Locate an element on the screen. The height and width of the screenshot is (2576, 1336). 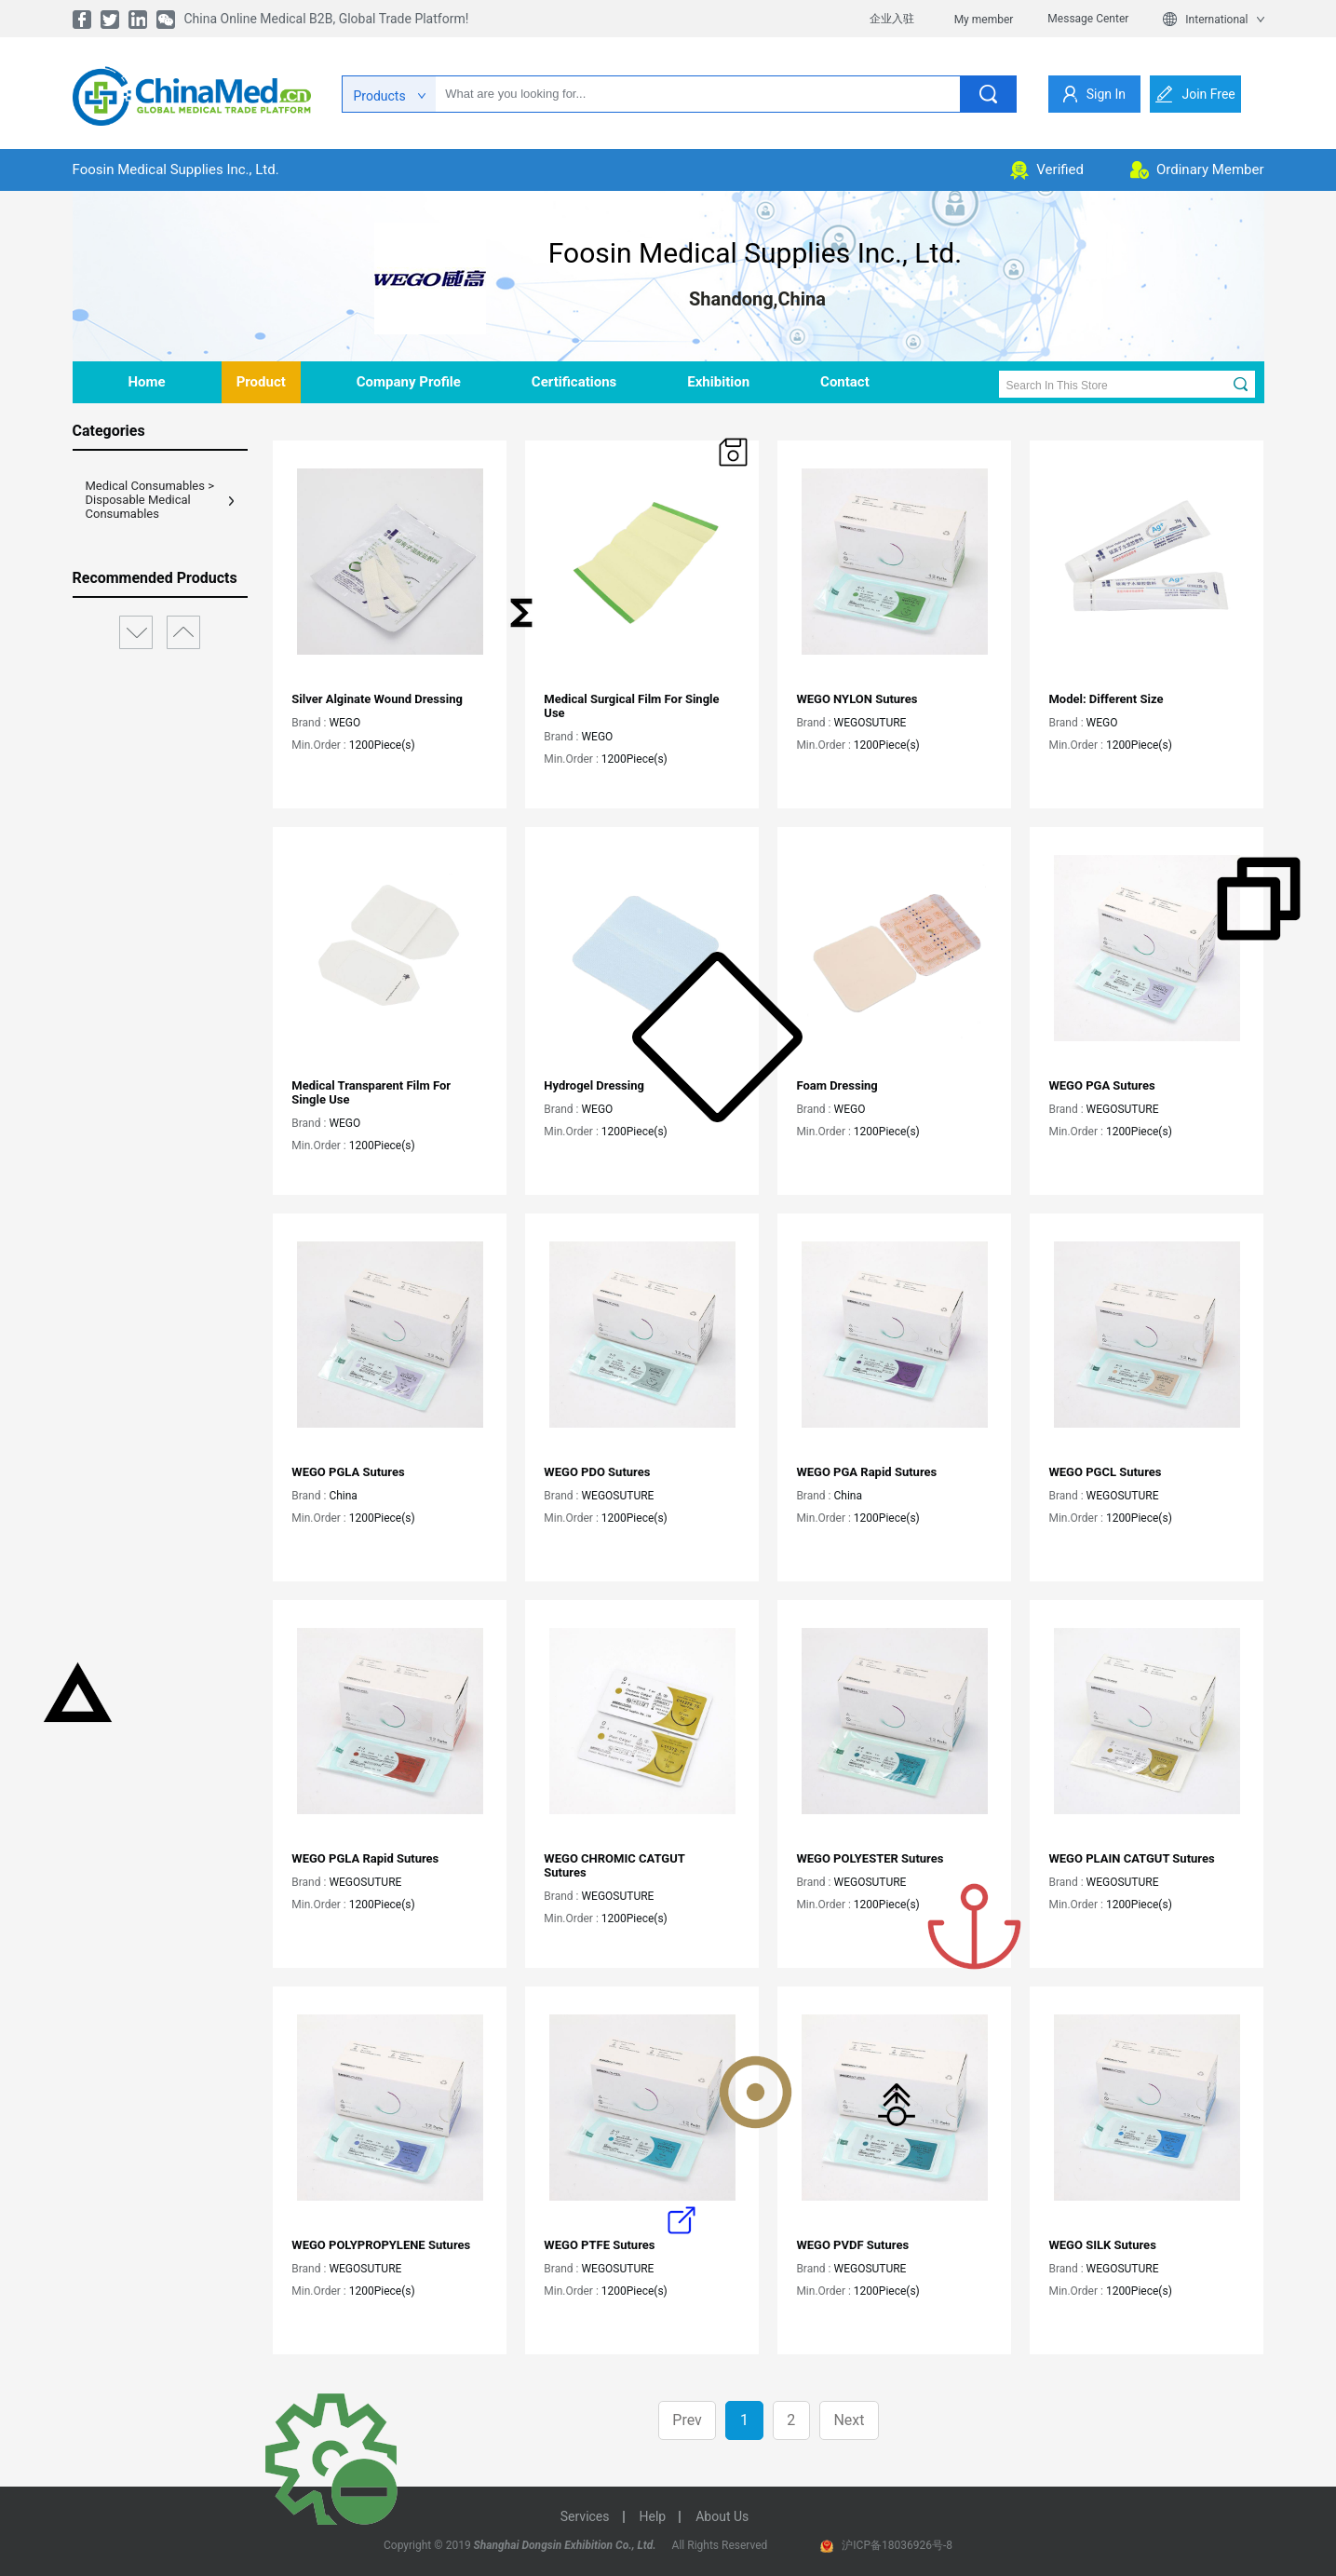
copy to clipboard is located at coordinates (1259, 899).